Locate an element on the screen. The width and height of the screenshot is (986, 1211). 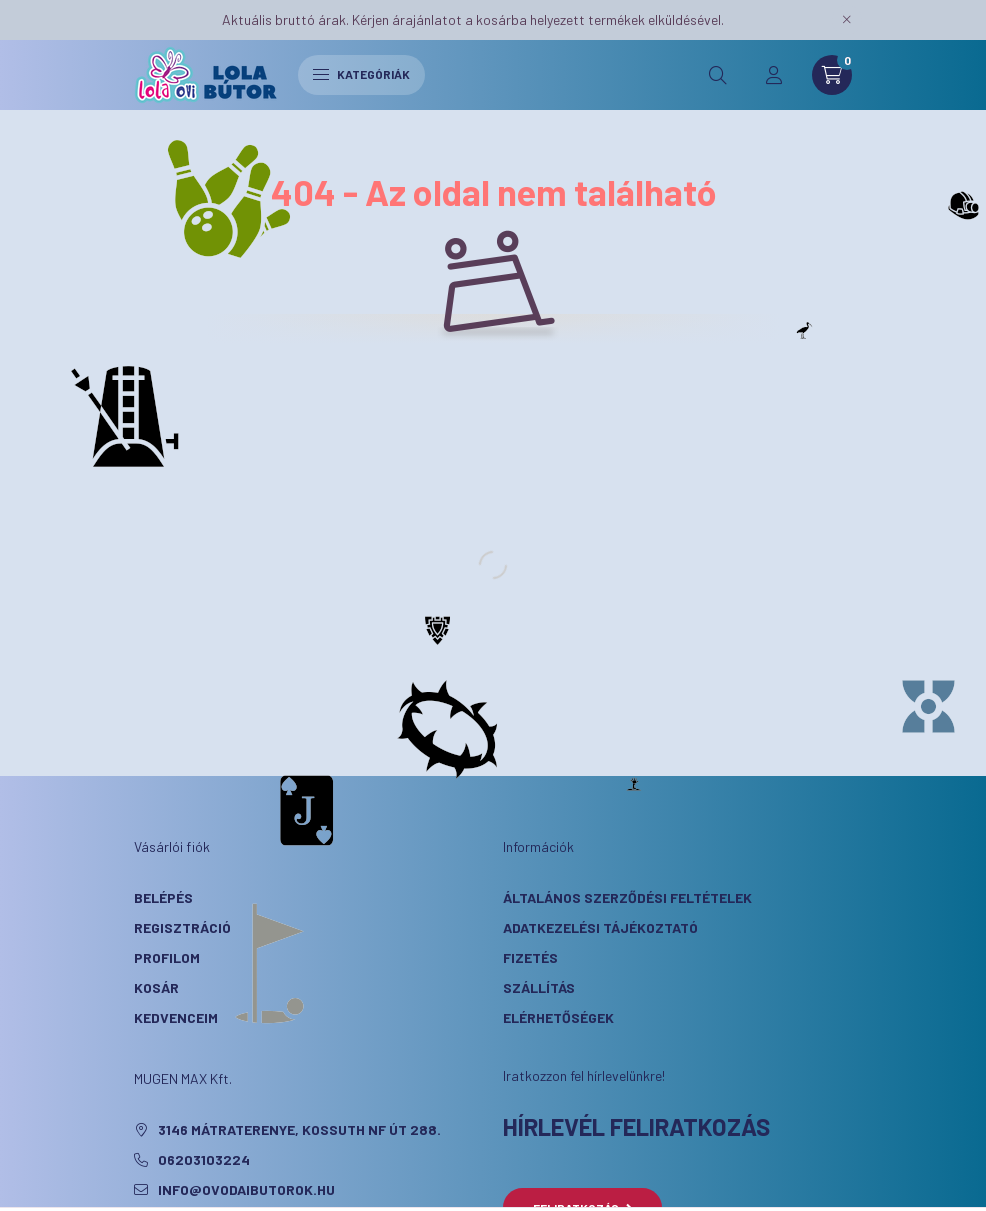
activate necromancer ability is located at coordinates (634, 783).